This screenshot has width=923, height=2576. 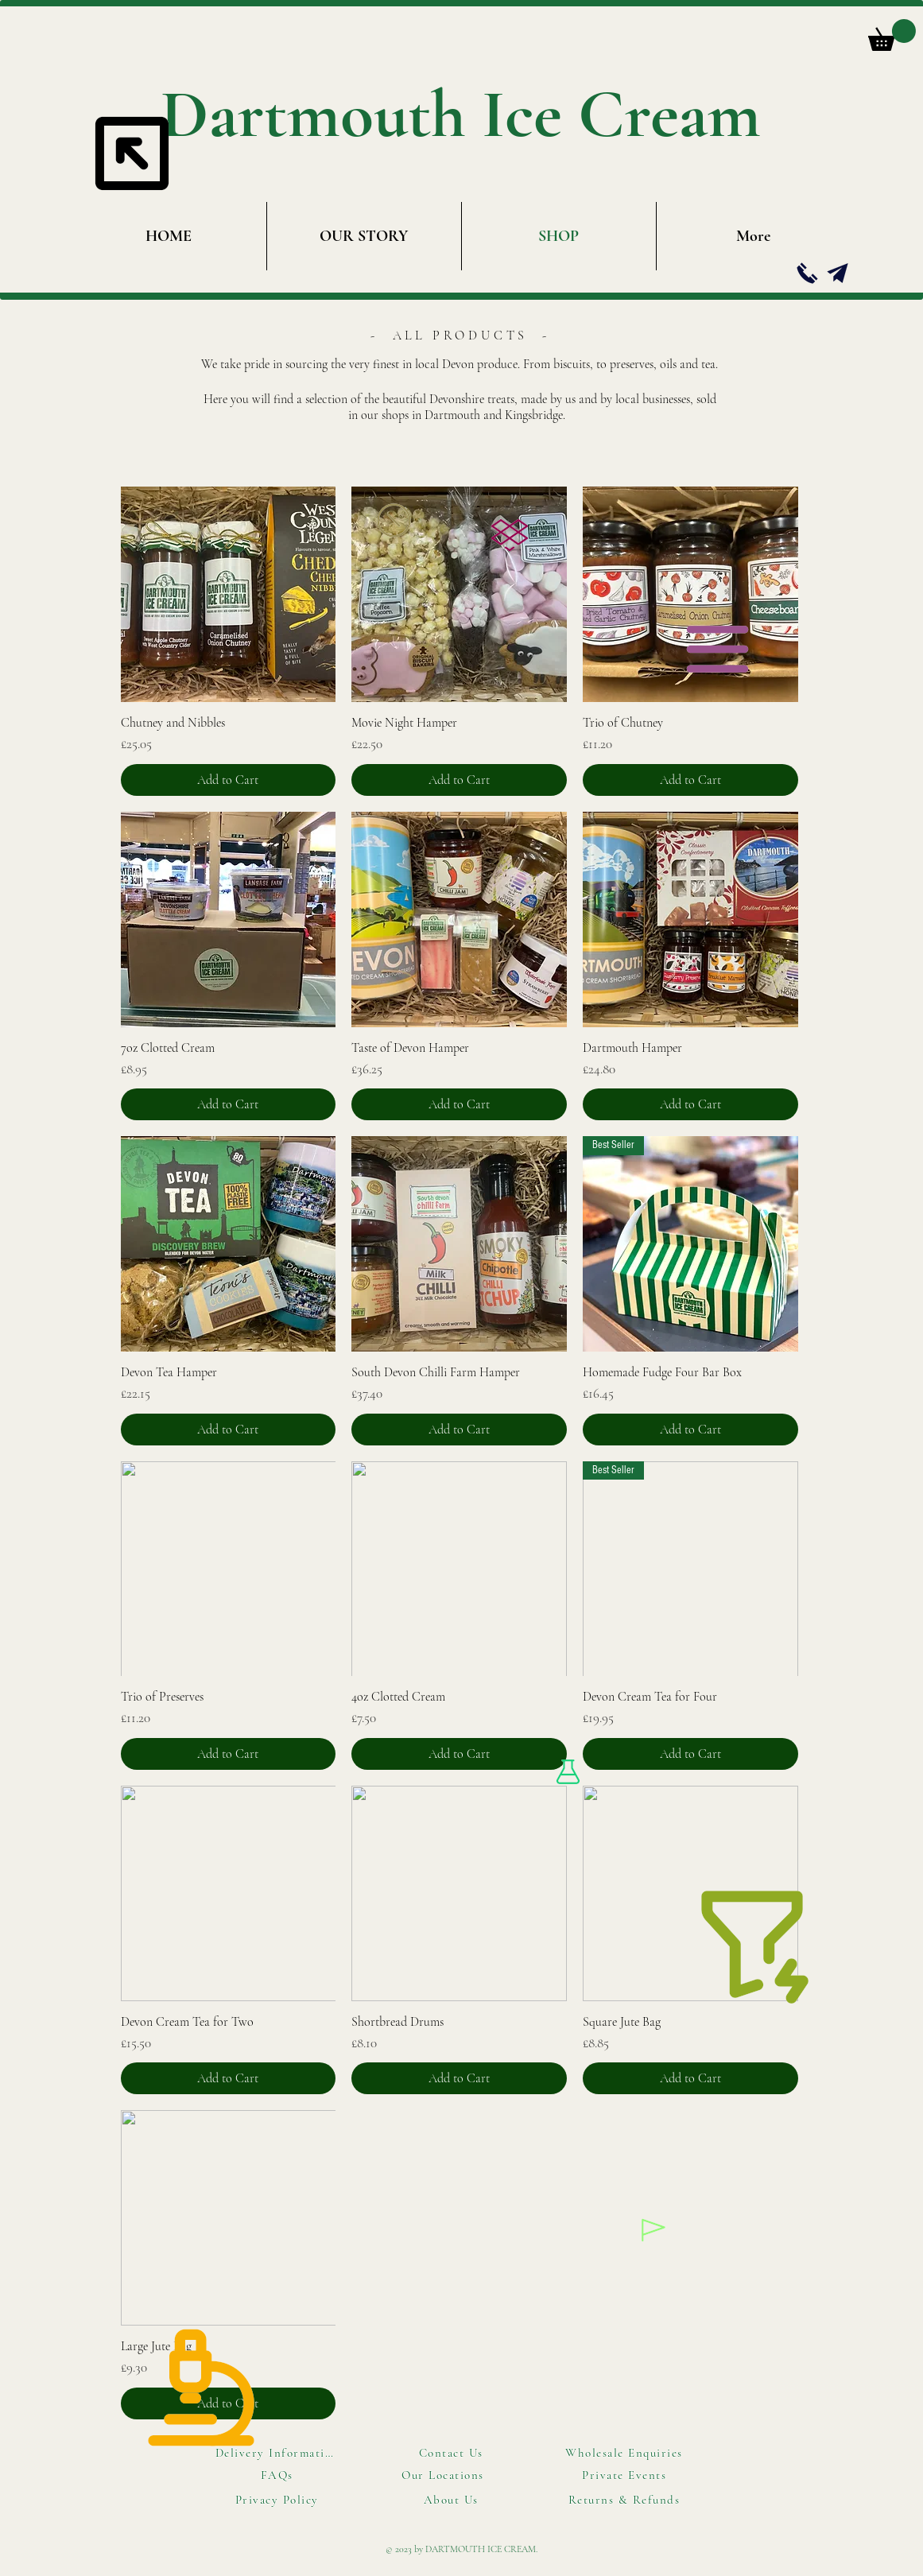 I want to click on access scientific or research tools, so click(x=201, y=2388).